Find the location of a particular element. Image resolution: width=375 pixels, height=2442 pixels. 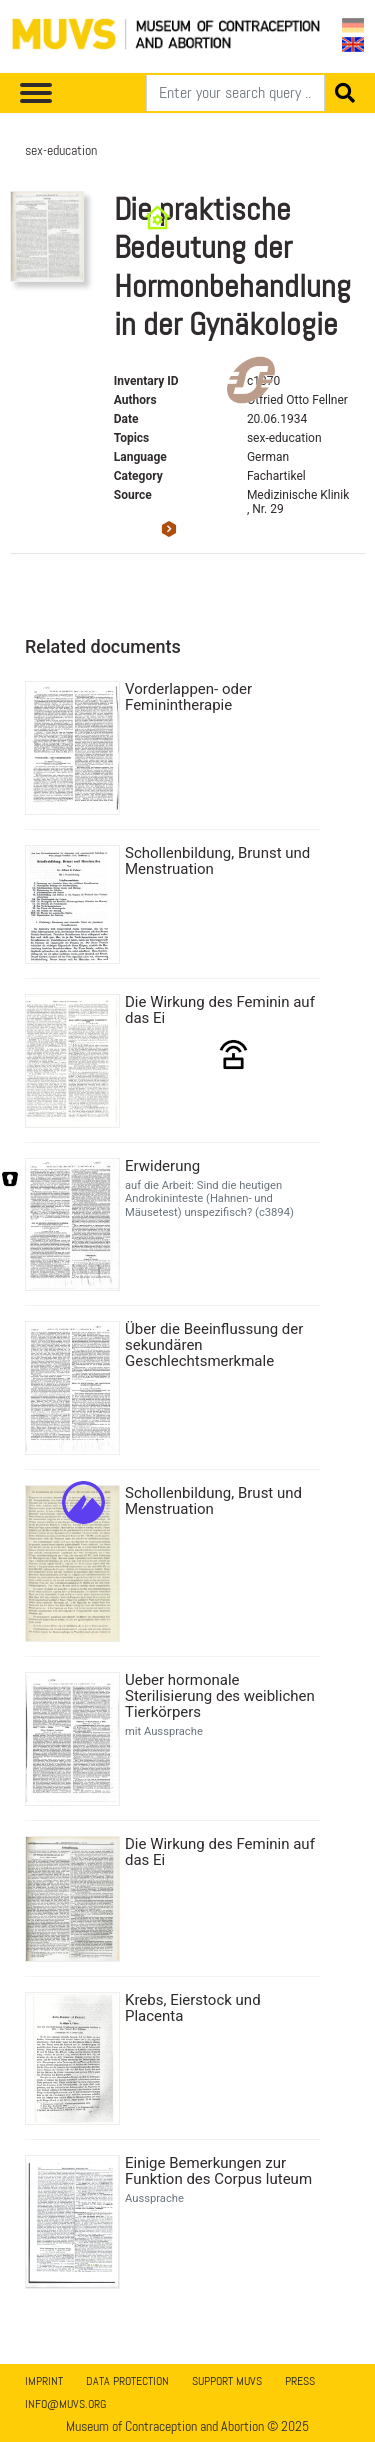

cinnamon desktop environment logo is located at coordinates (83, 1502).